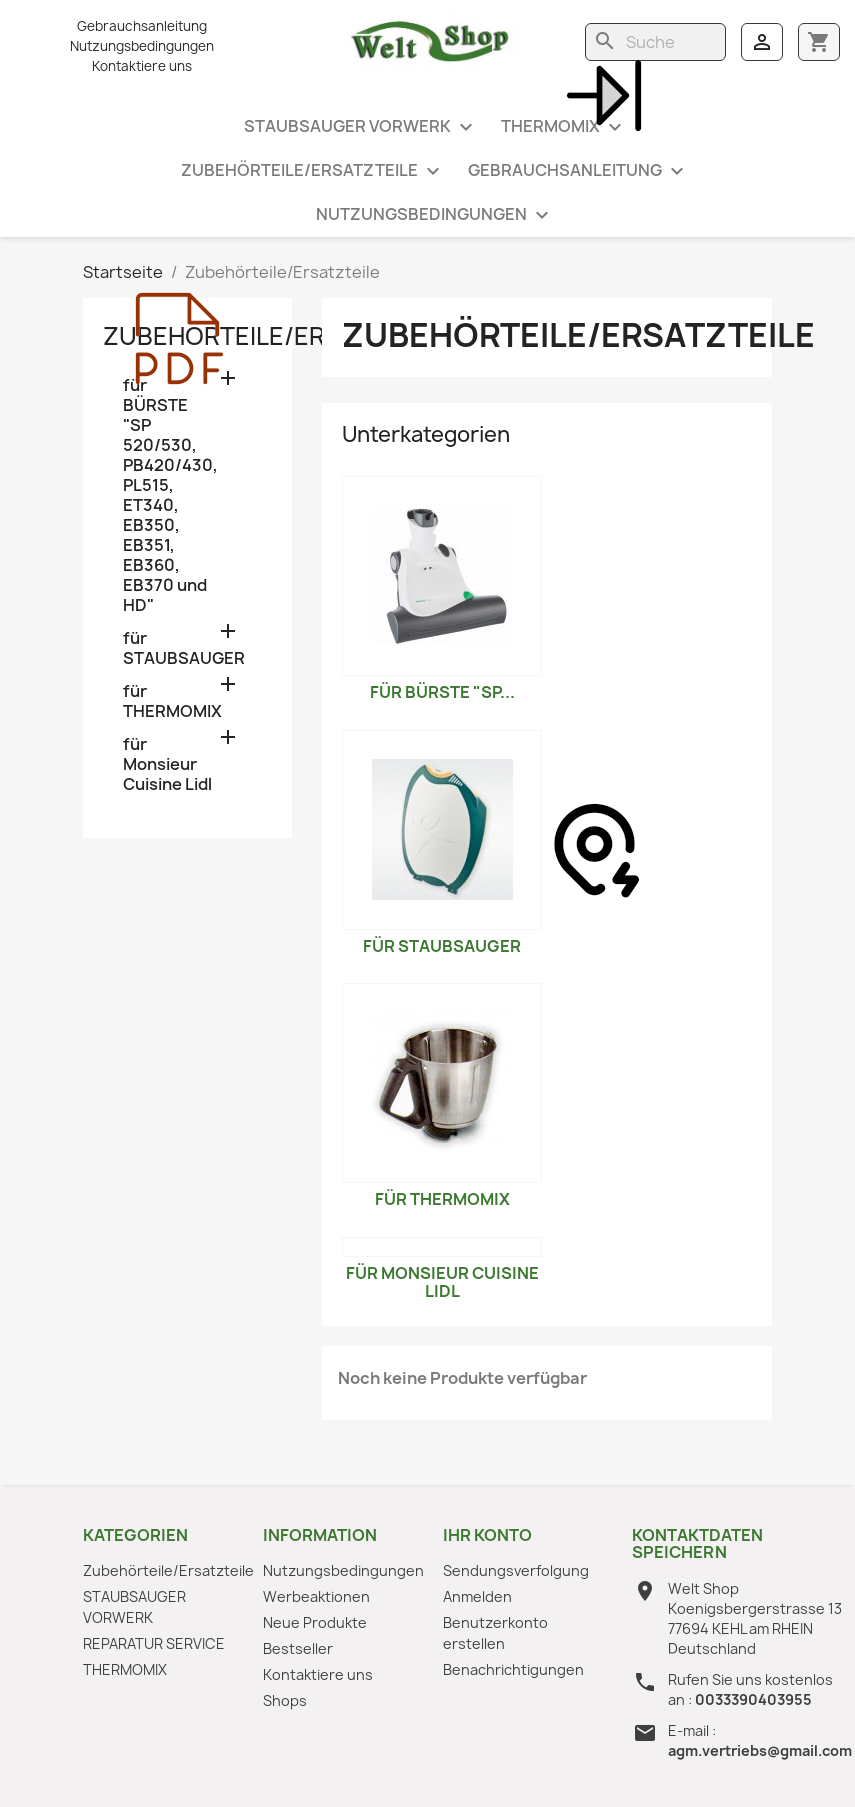  I want to click on skip to end of content, so click(605, 95).